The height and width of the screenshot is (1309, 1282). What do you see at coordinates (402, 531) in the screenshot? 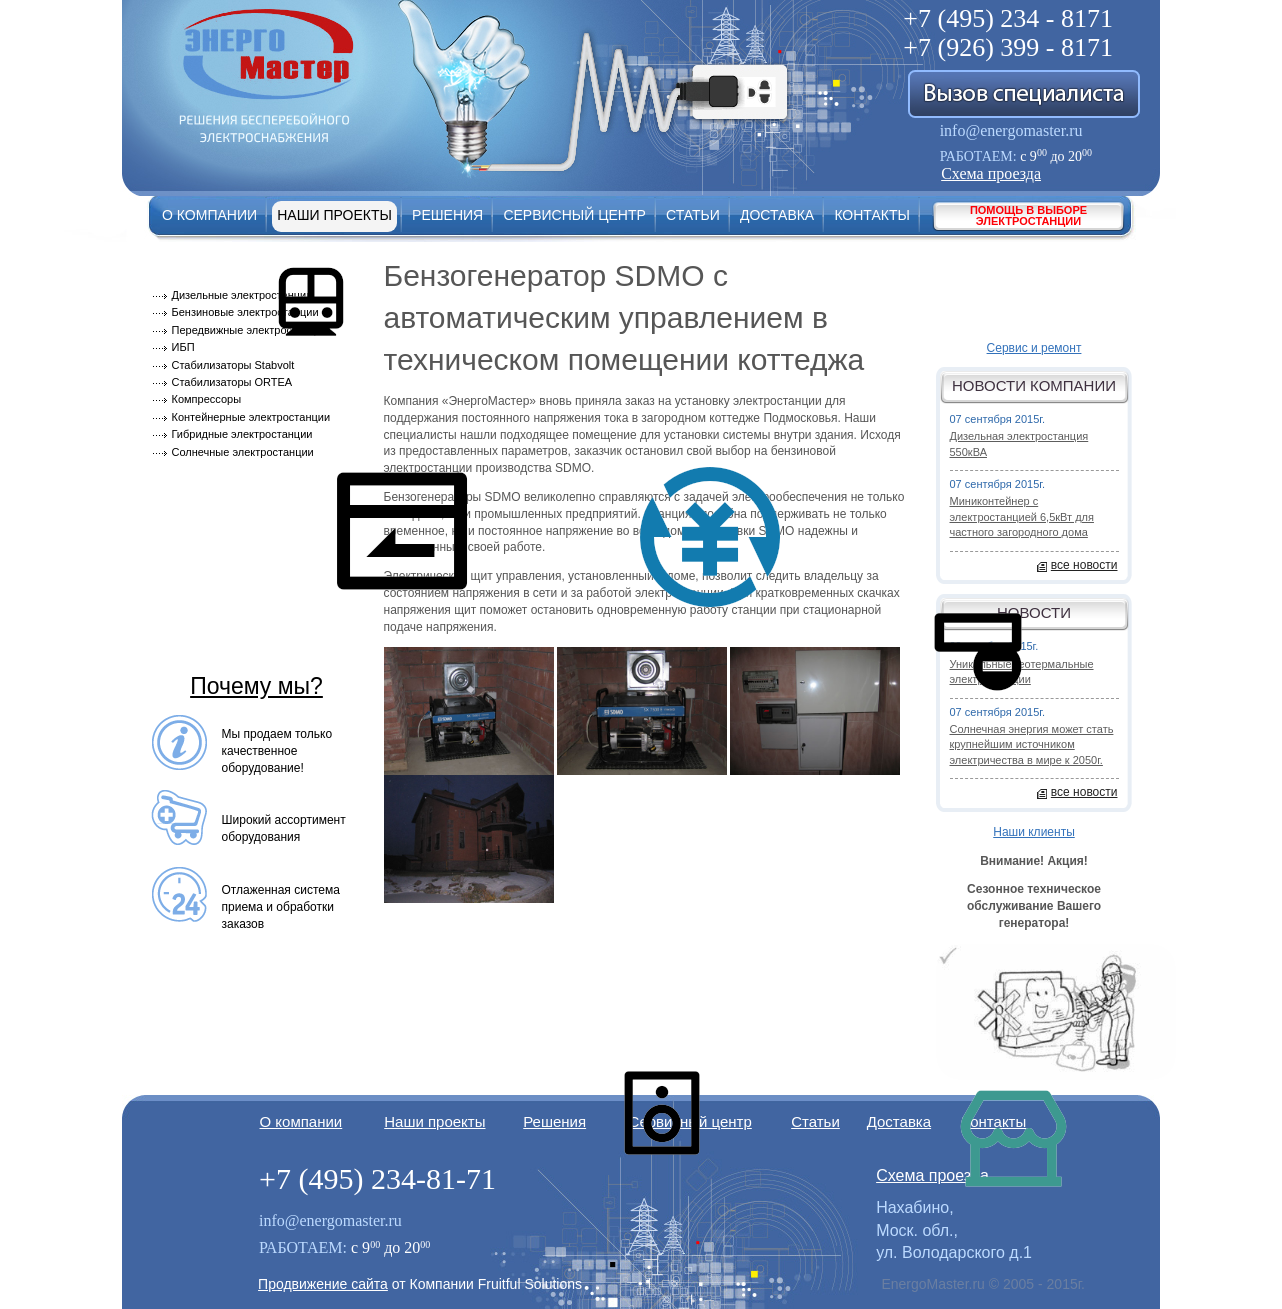
I see `request a refund for a purchase` at bounding box center [402, 531].